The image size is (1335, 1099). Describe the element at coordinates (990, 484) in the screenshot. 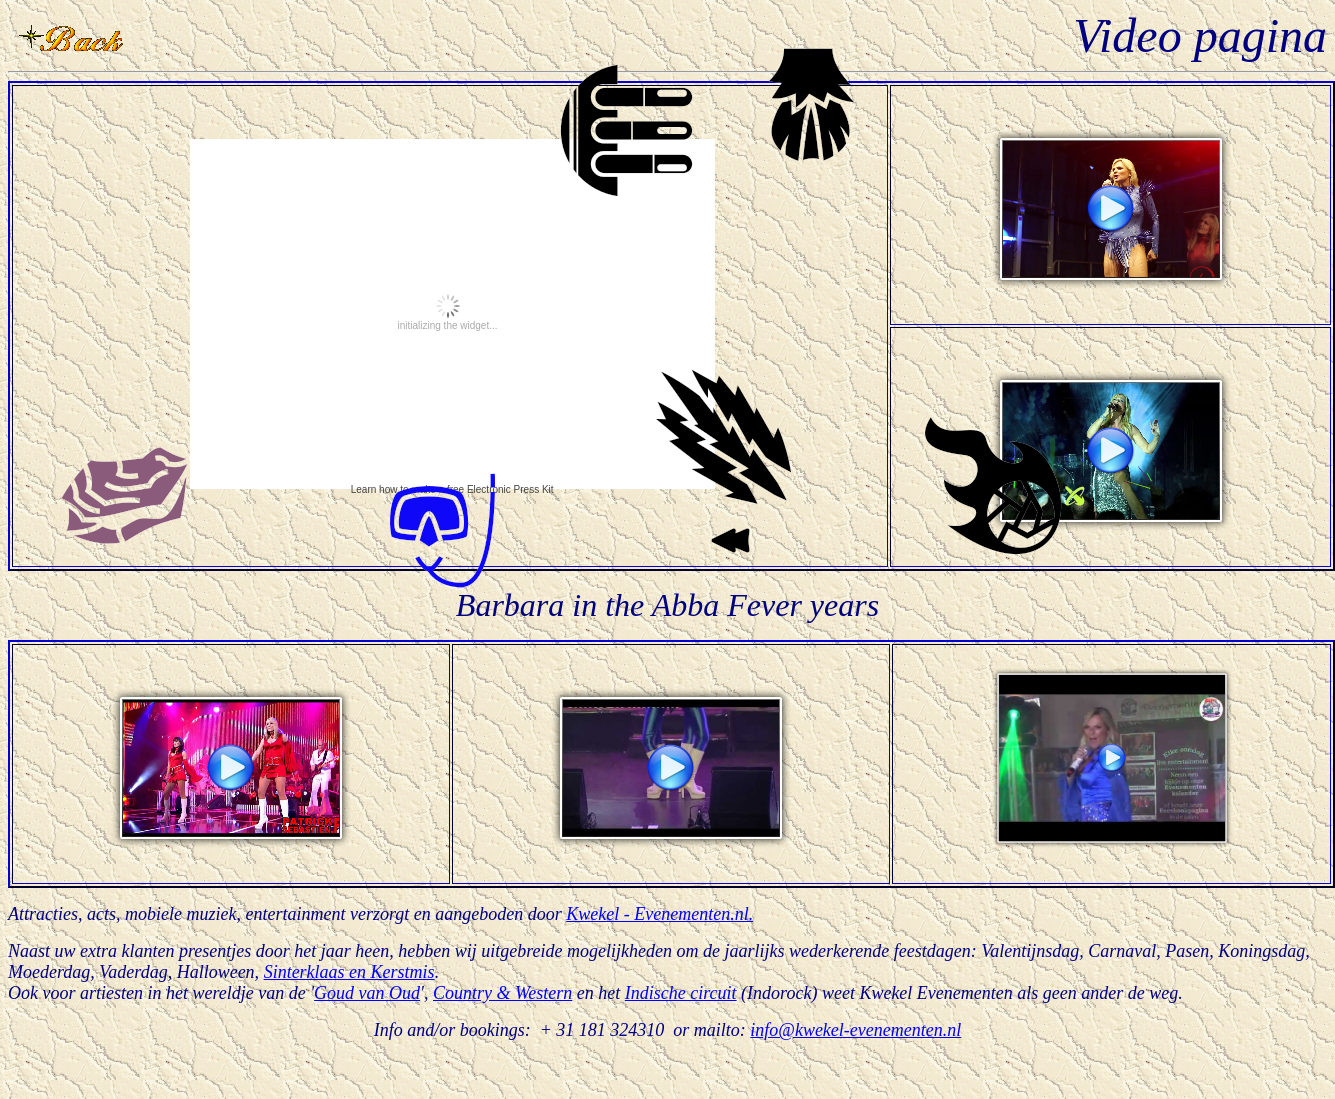

I see `fire-type attack or ability in a game` at that location.